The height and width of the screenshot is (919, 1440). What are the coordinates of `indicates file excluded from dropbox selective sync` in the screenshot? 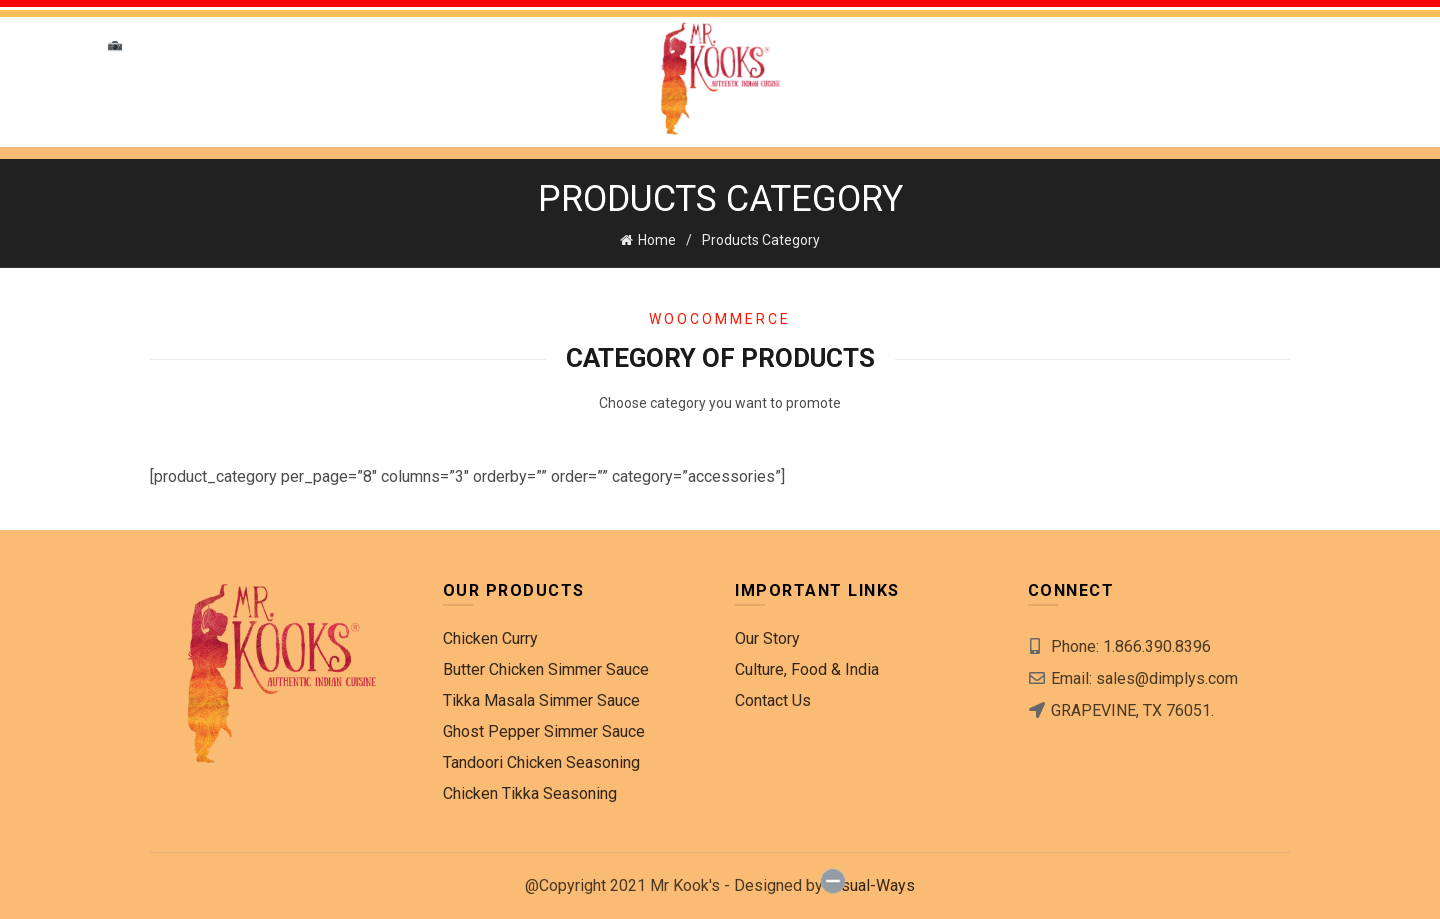 It's located at (833, 881).